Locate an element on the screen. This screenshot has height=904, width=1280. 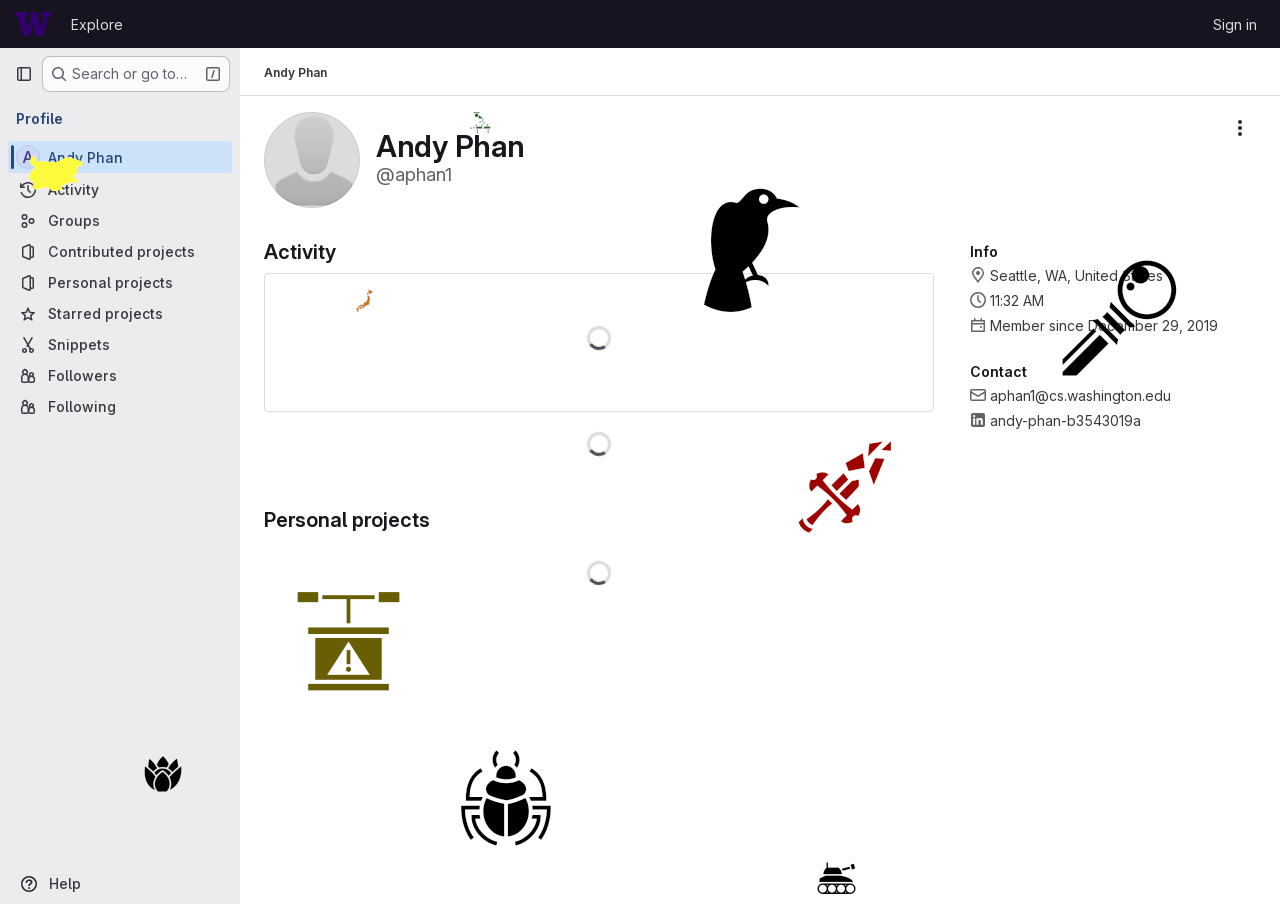
cast a spell or use magic ability is located at coordinates (1125, 313).